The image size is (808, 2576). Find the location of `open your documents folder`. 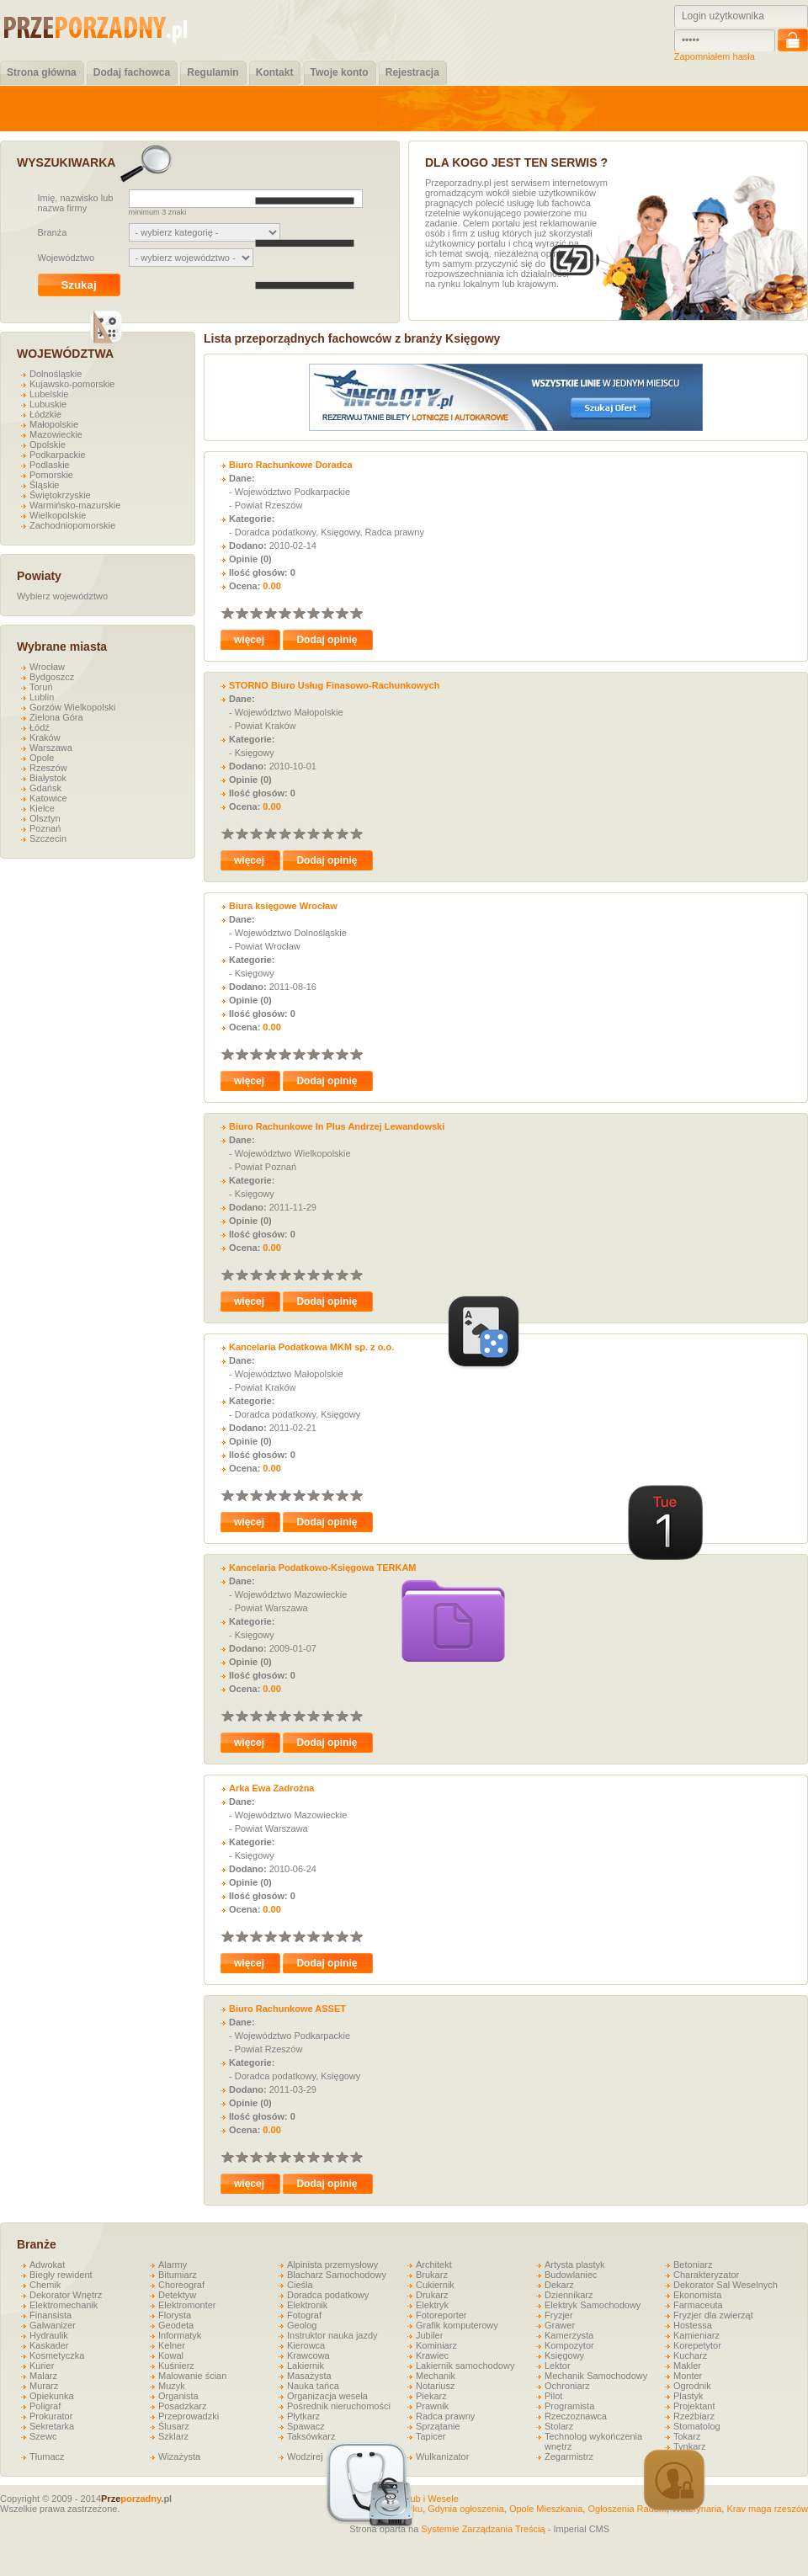

open your documents folder is located at coordinates (453, 1621).